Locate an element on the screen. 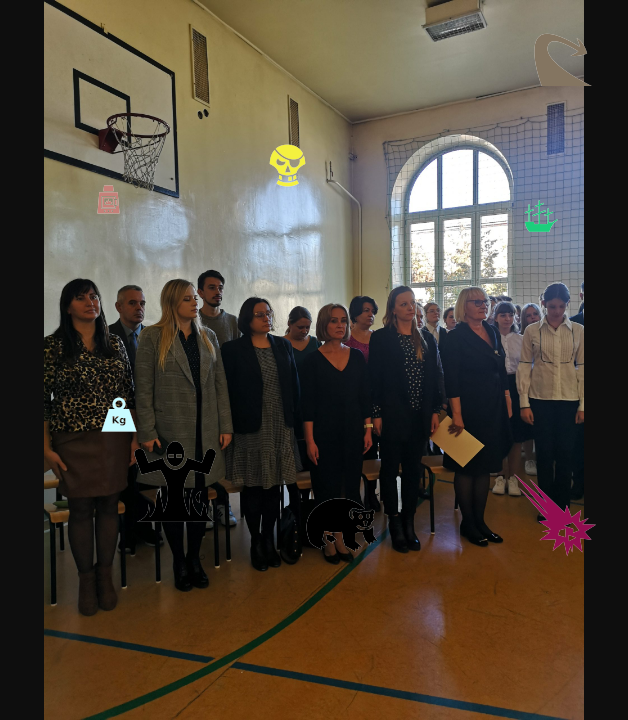  access furnace or heating controls is located at coordinates (108, 199).